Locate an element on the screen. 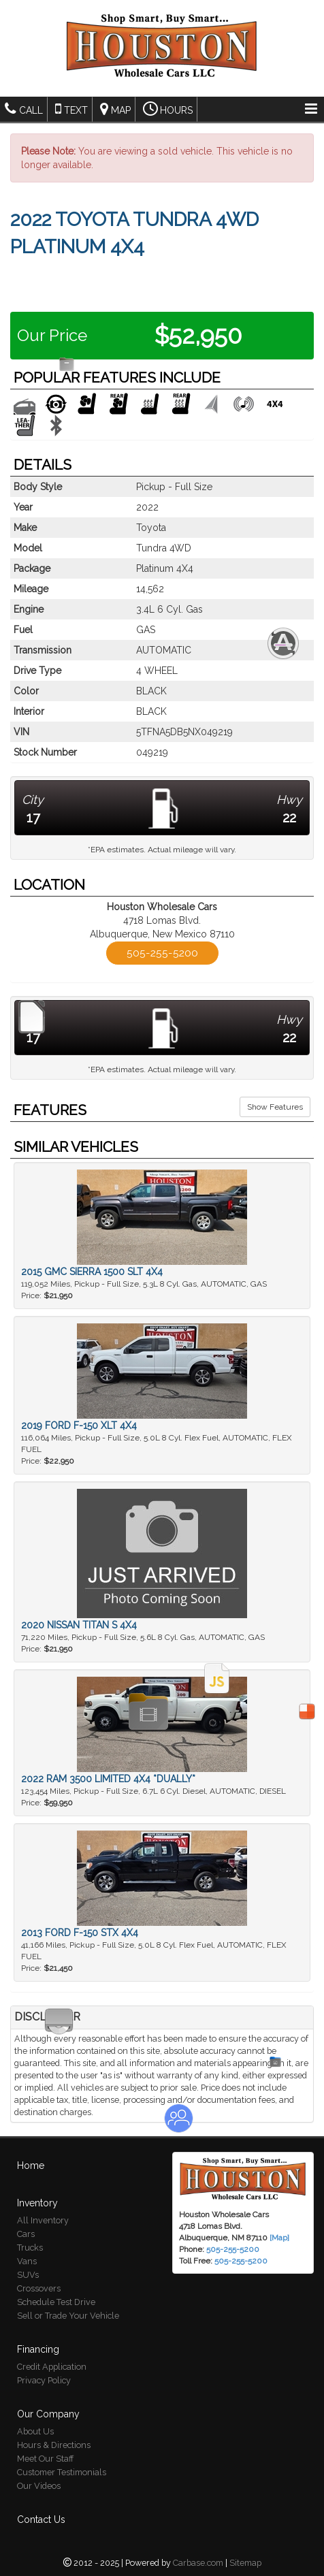 This screenshot has height=2576, width=324. open LibreOffice suite is located at coordinates (31, 1016).